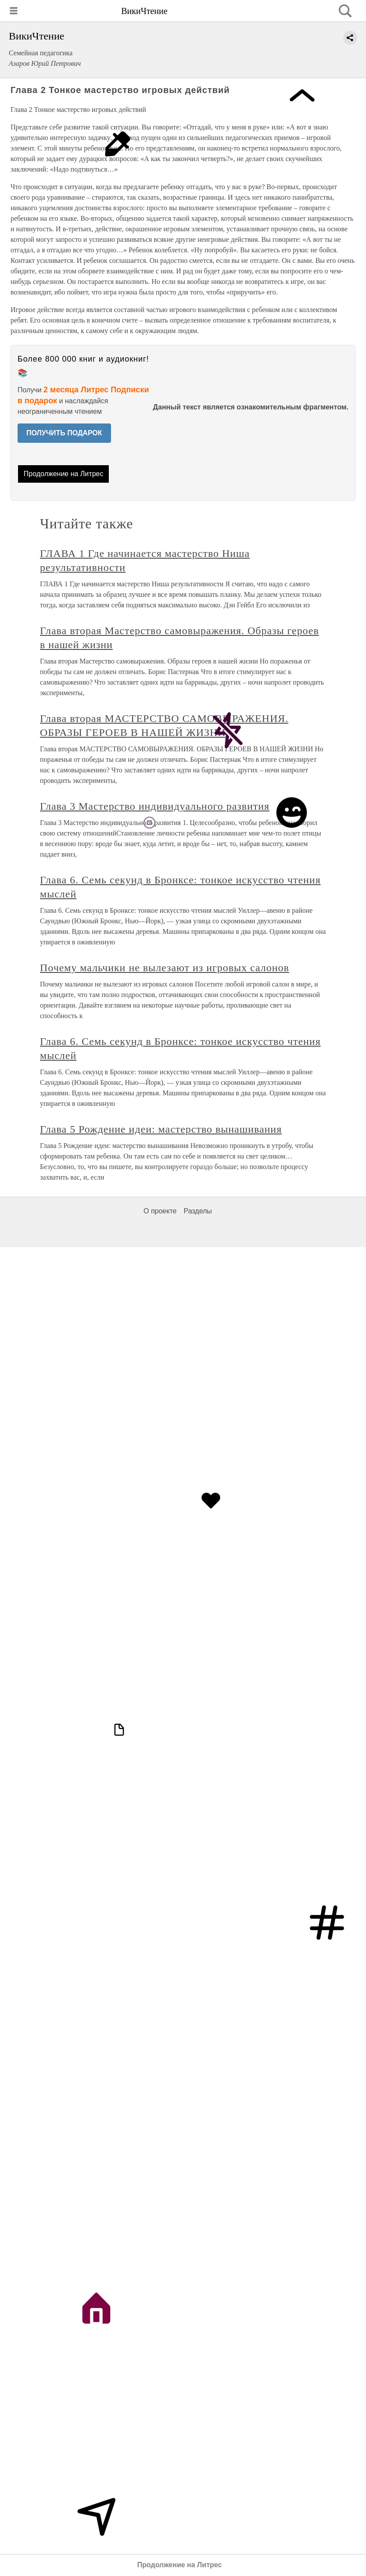 The image size is (366, 2576). I want to click on add a playful or winking emoji reaction, so click(291, 812).